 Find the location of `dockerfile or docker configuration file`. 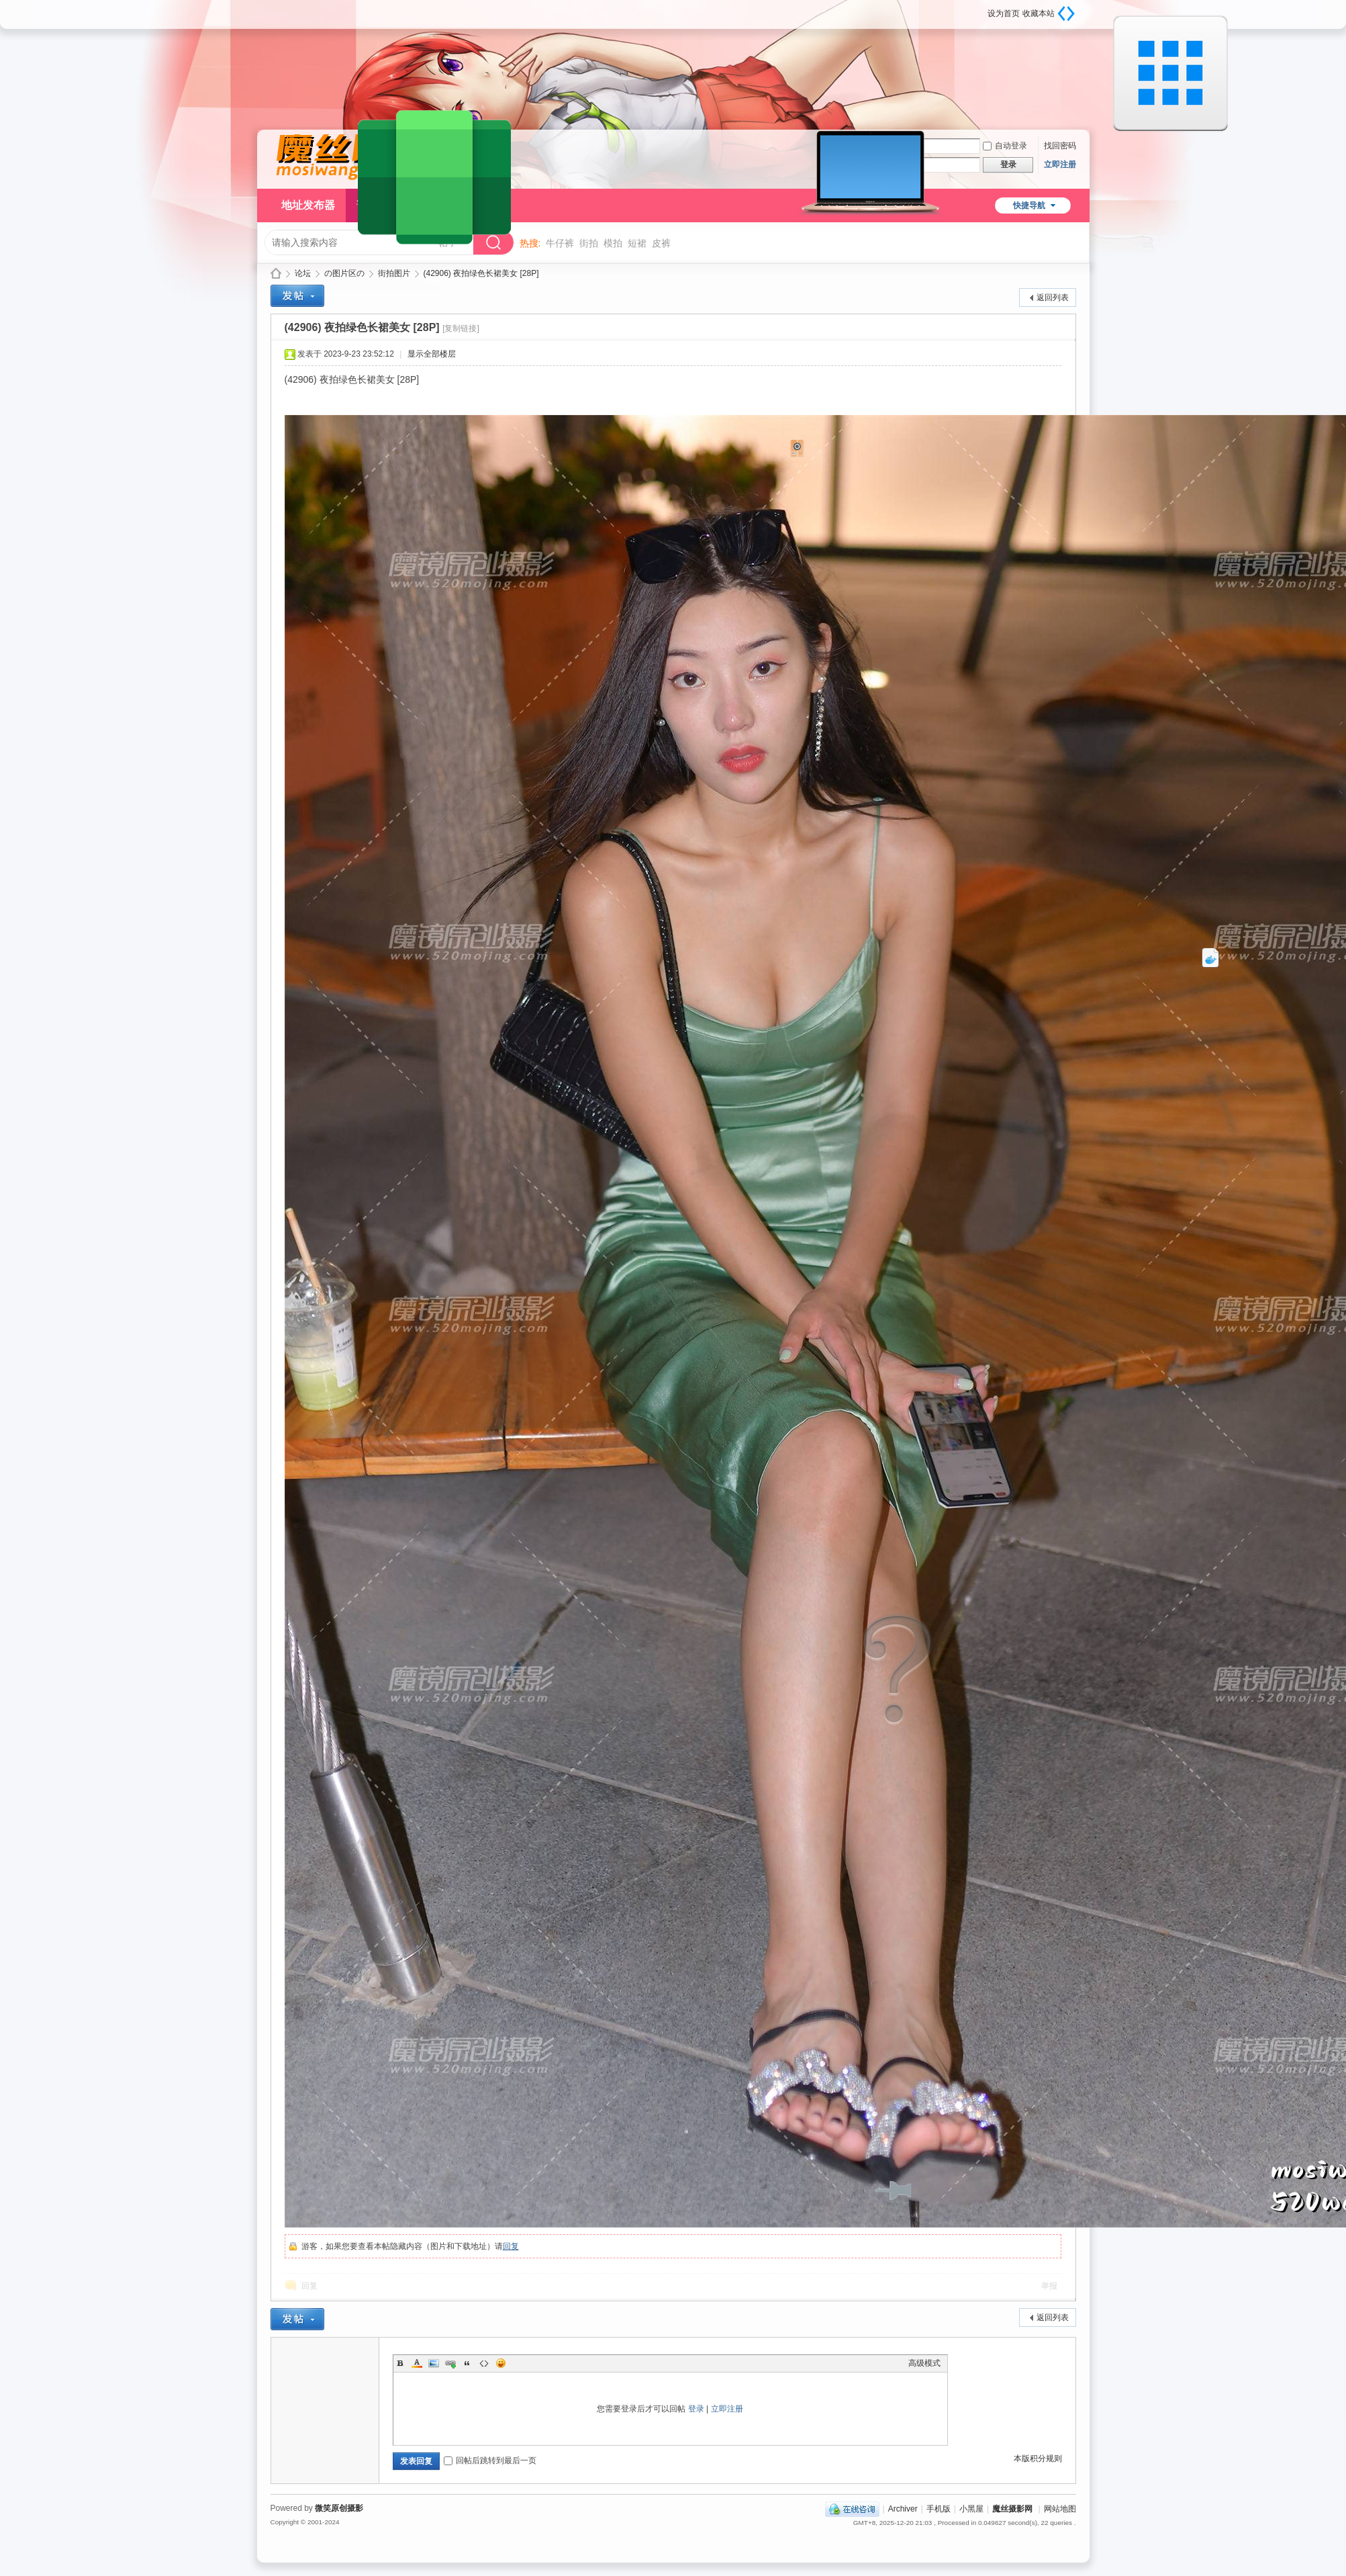

dockerfile or docker configuration file is located at coordinates (1210, 958).